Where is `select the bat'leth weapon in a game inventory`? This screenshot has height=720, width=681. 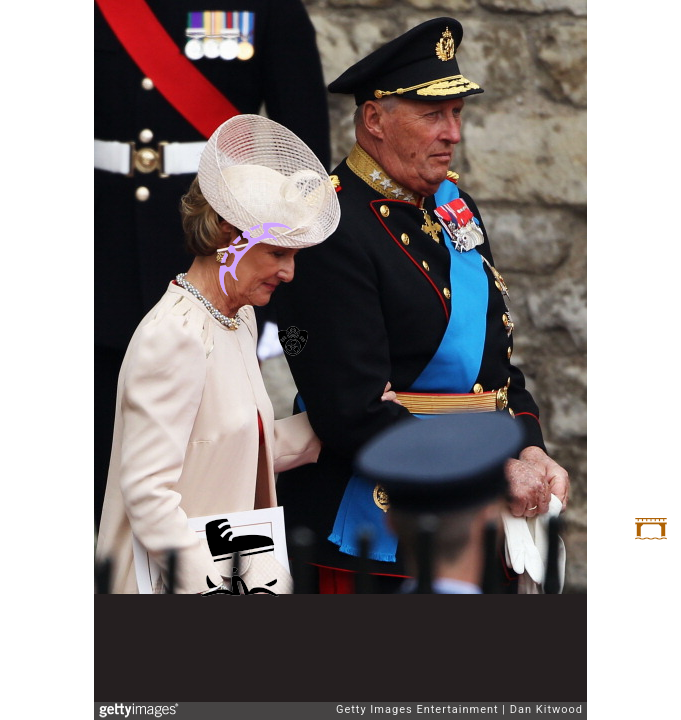 select the bat'leth weapon in a game inventory is located at coordinates (256, 259).